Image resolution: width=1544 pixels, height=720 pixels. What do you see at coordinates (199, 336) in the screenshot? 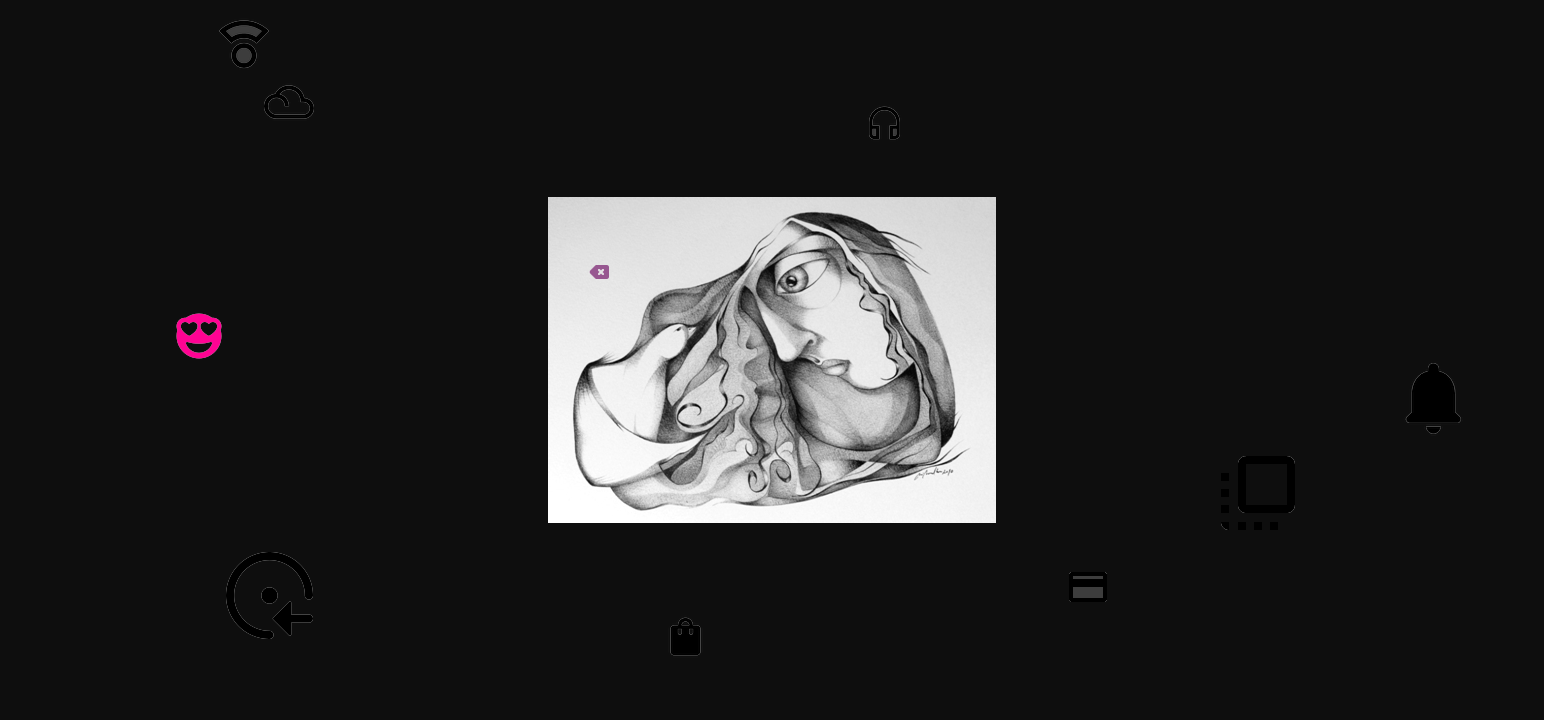
I see `react with love or adoration` at bounding box center [199, 336].